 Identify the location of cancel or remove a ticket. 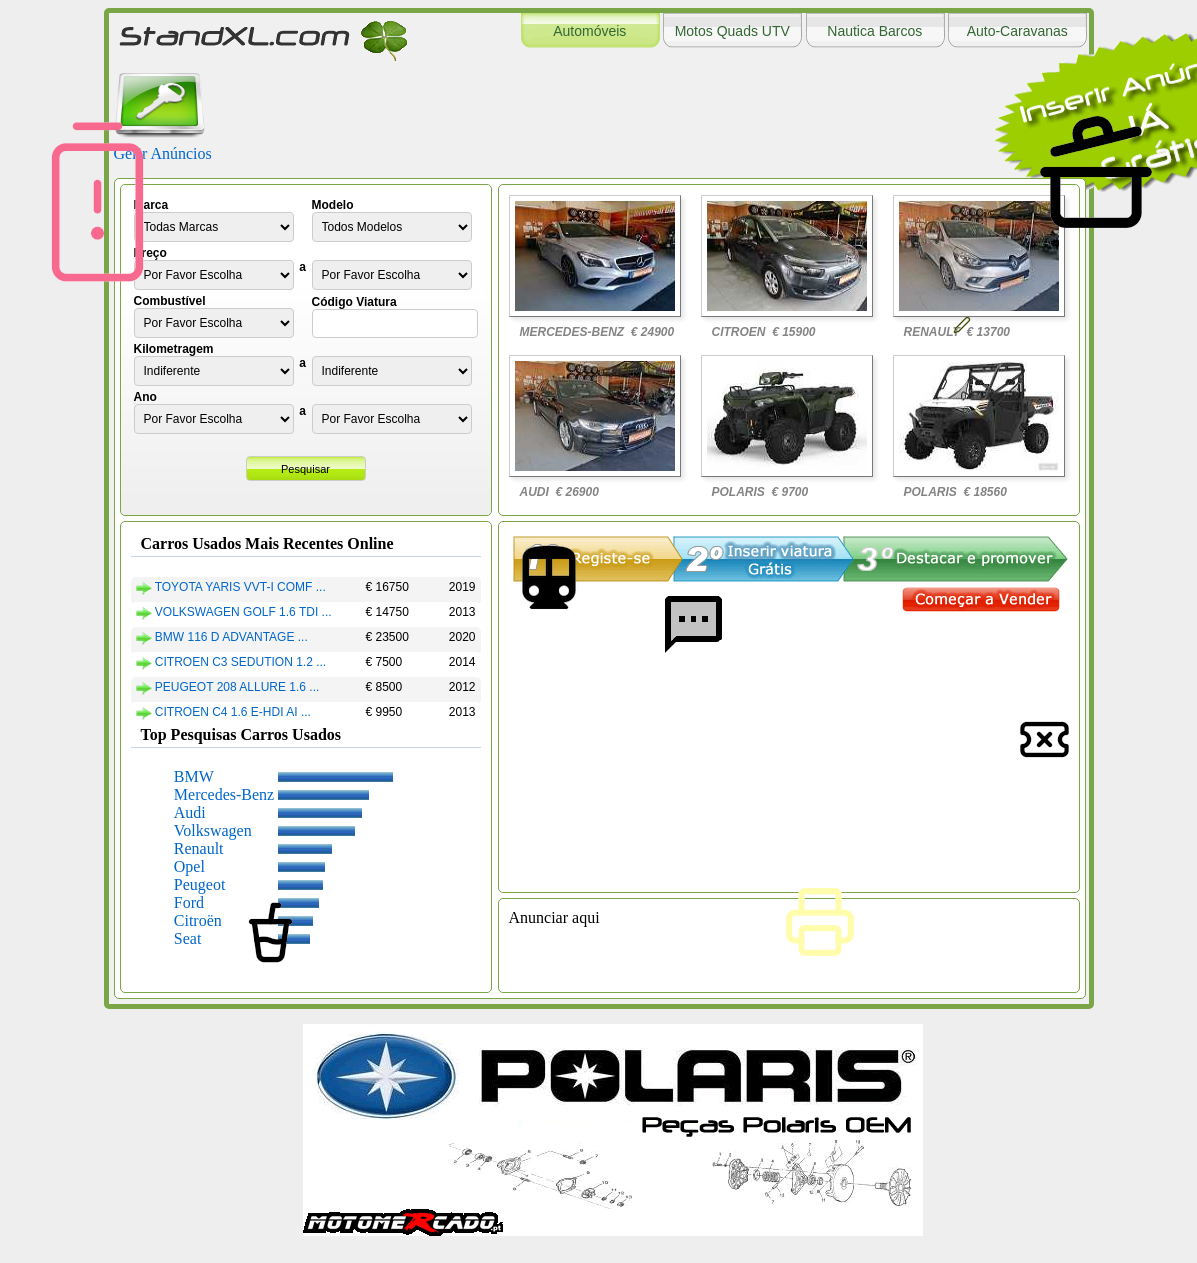
(1044, 739).